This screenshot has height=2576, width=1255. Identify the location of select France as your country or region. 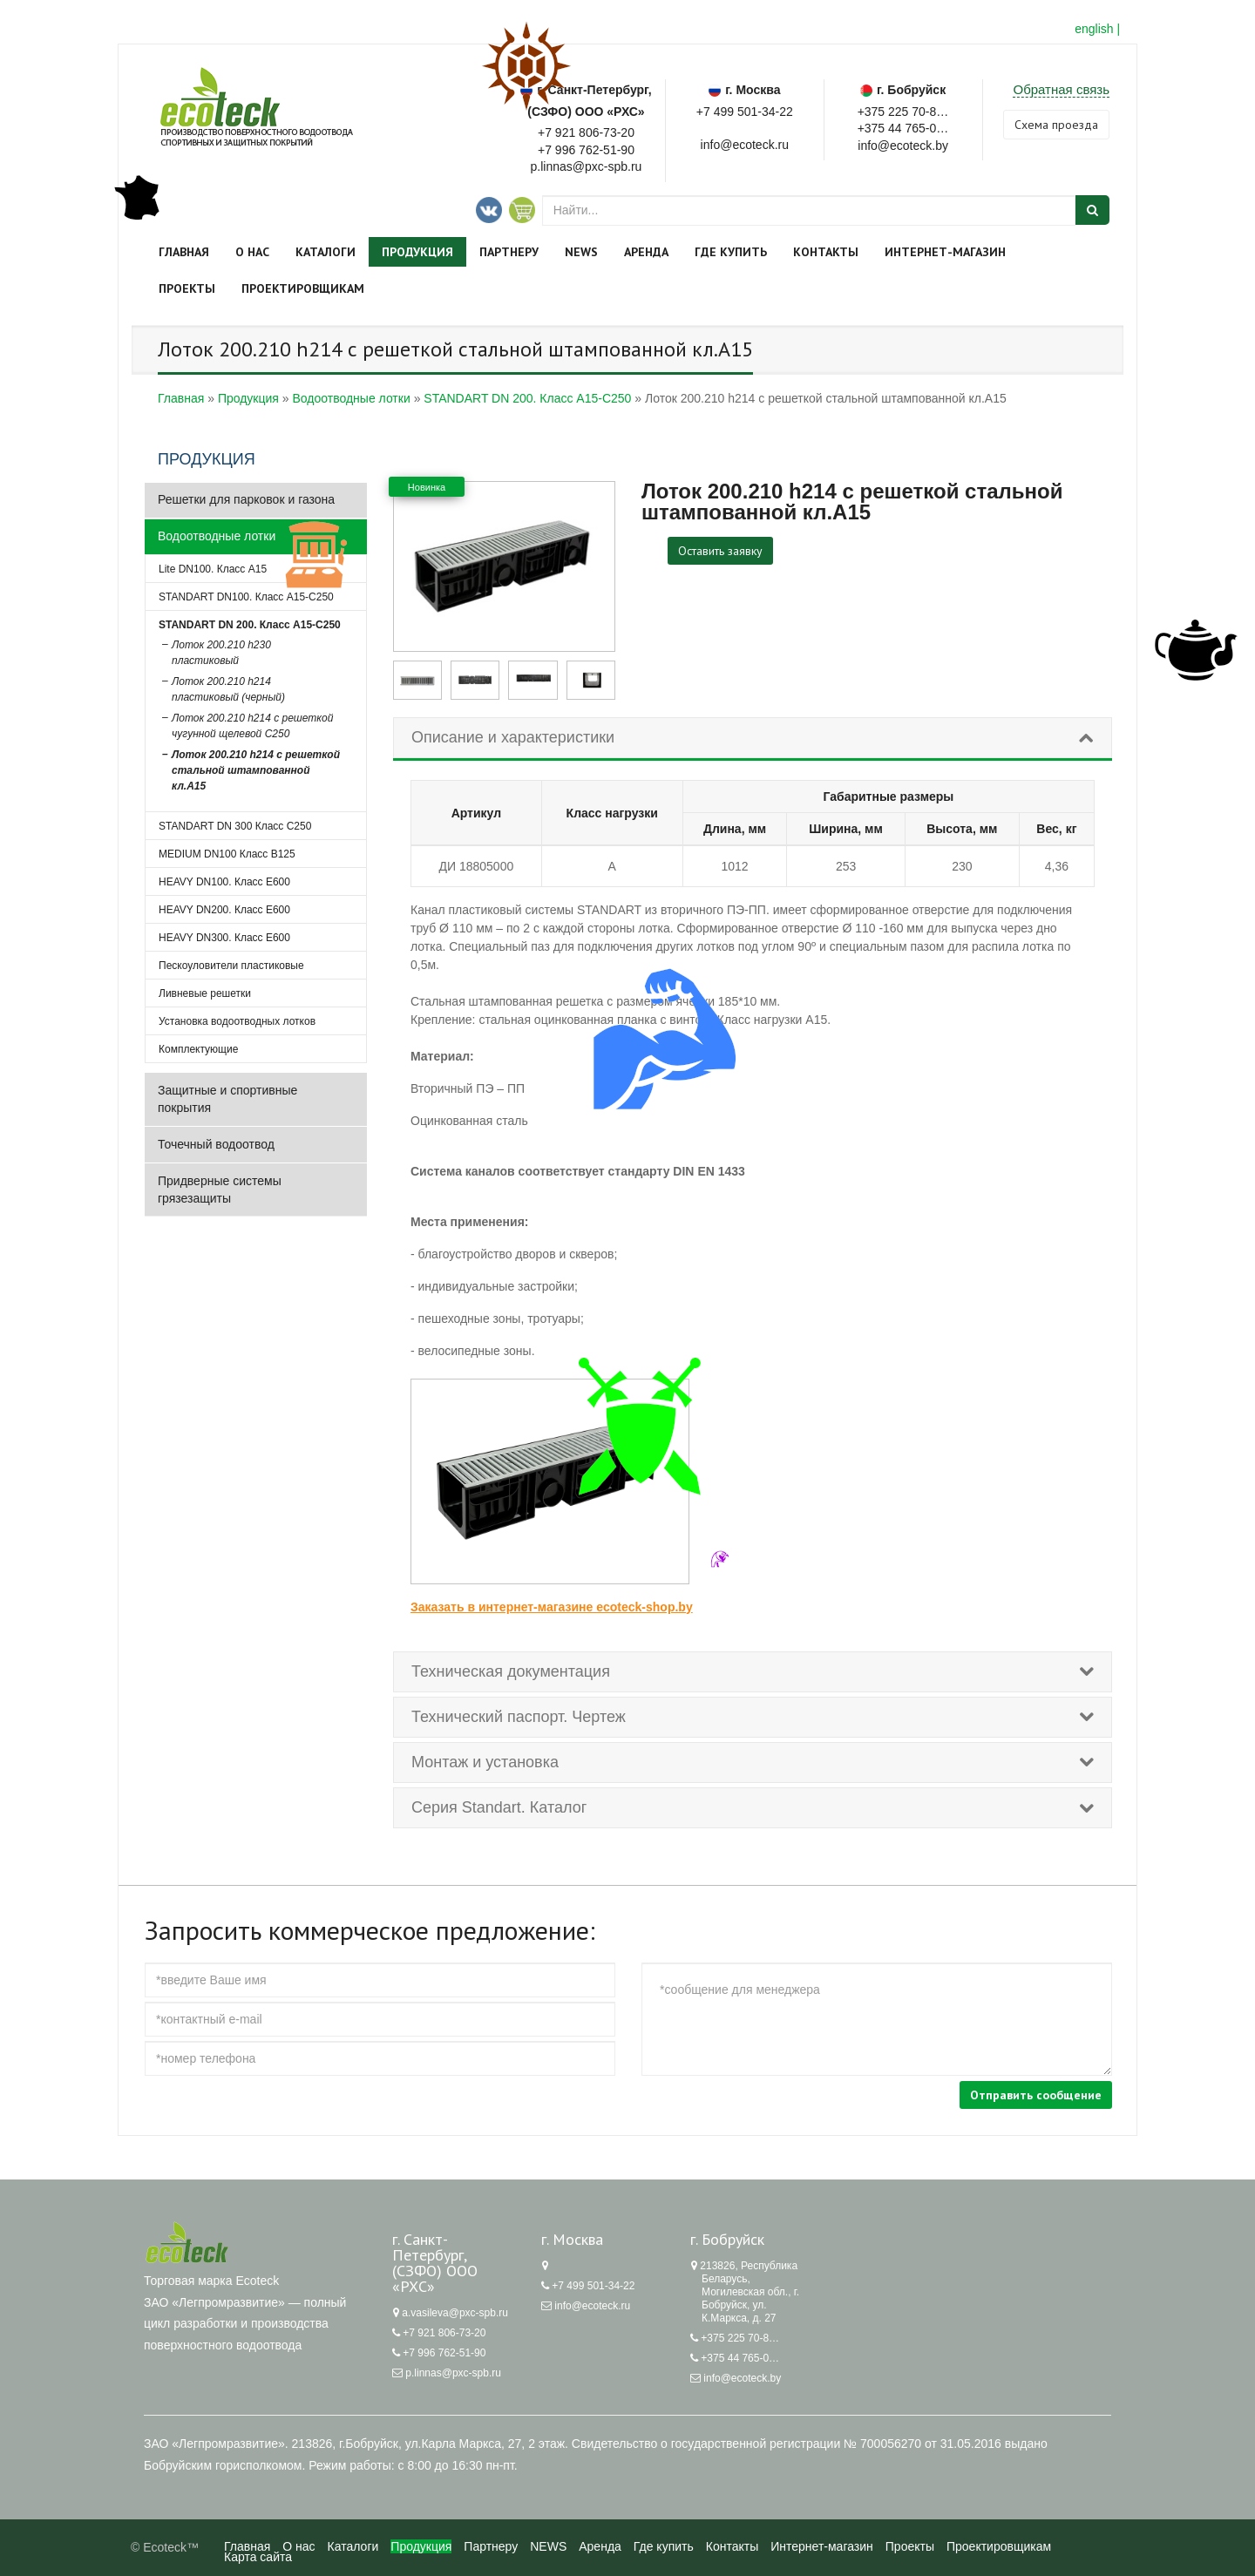
(137, 198).